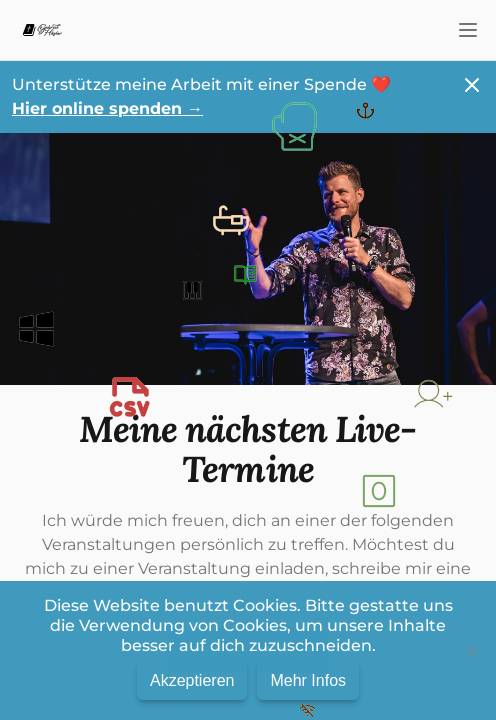  I want to click on open music or piano app, so click(192, 290).